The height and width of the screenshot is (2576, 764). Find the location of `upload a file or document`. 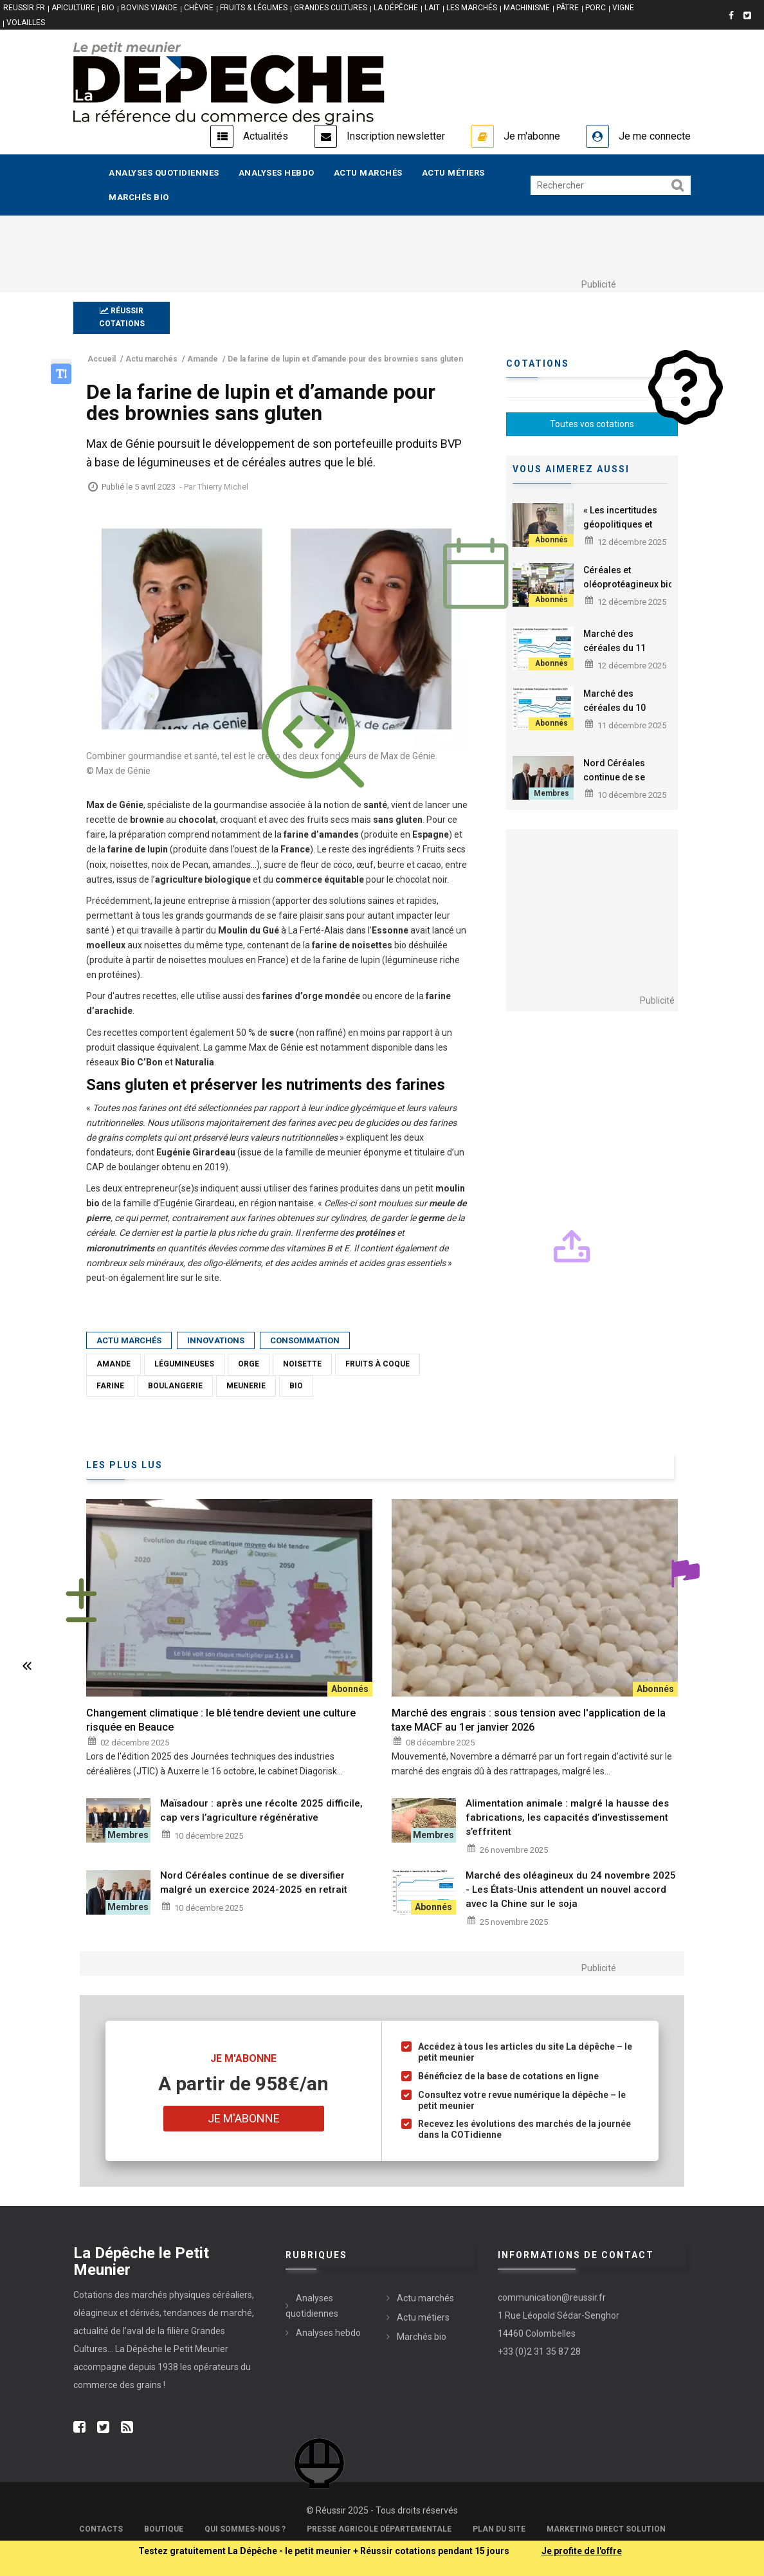

upload a file or document is located at coordinates (572, 1248).